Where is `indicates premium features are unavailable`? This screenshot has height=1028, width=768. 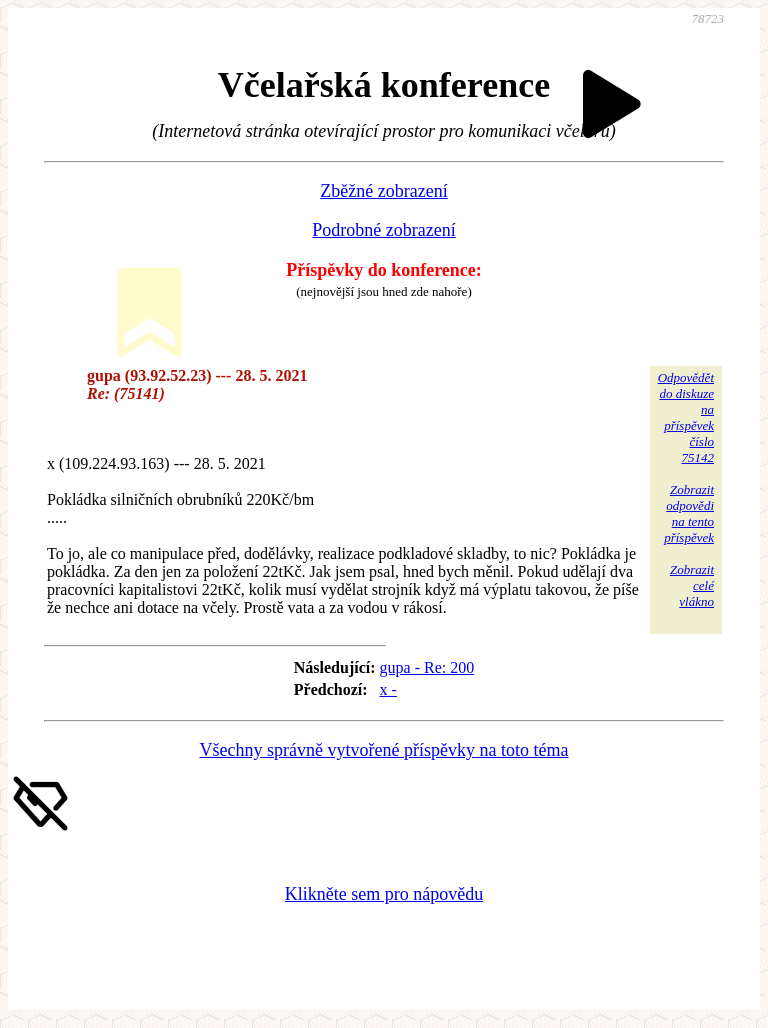
indicates premium features are unavailable is located at coordinates (40, 803).